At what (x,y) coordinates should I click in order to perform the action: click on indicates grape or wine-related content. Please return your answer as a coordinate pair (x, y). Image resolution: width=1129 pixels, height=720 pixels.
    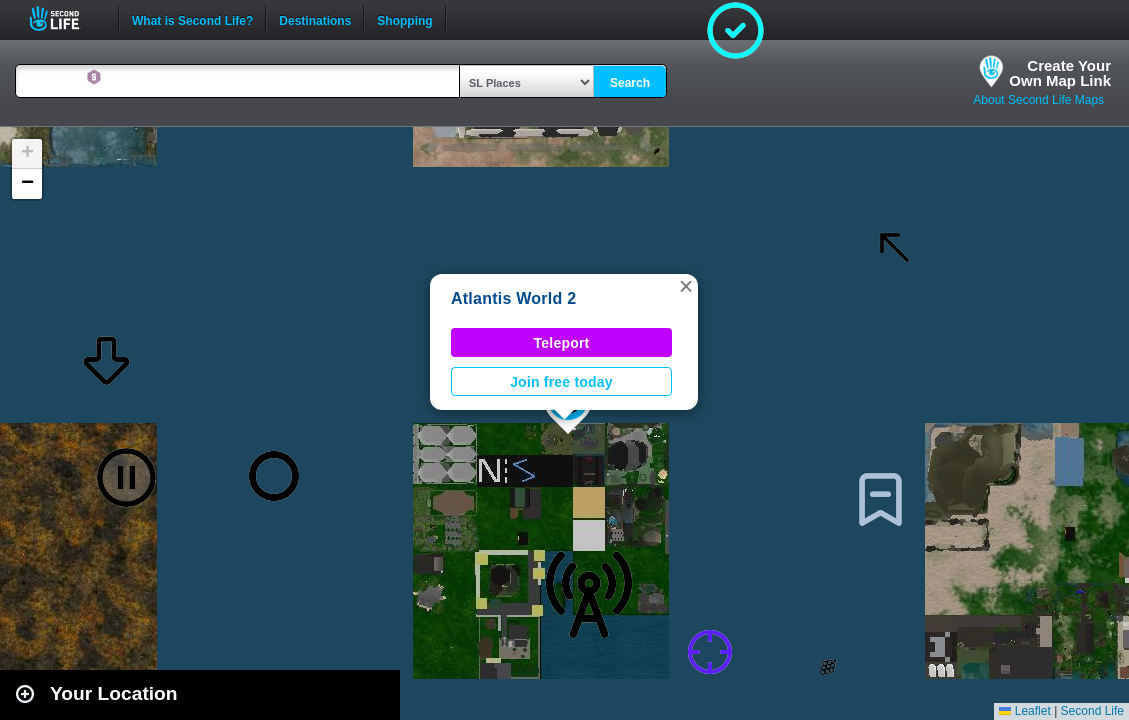
    Looking at the image, I should click on (828, 667).